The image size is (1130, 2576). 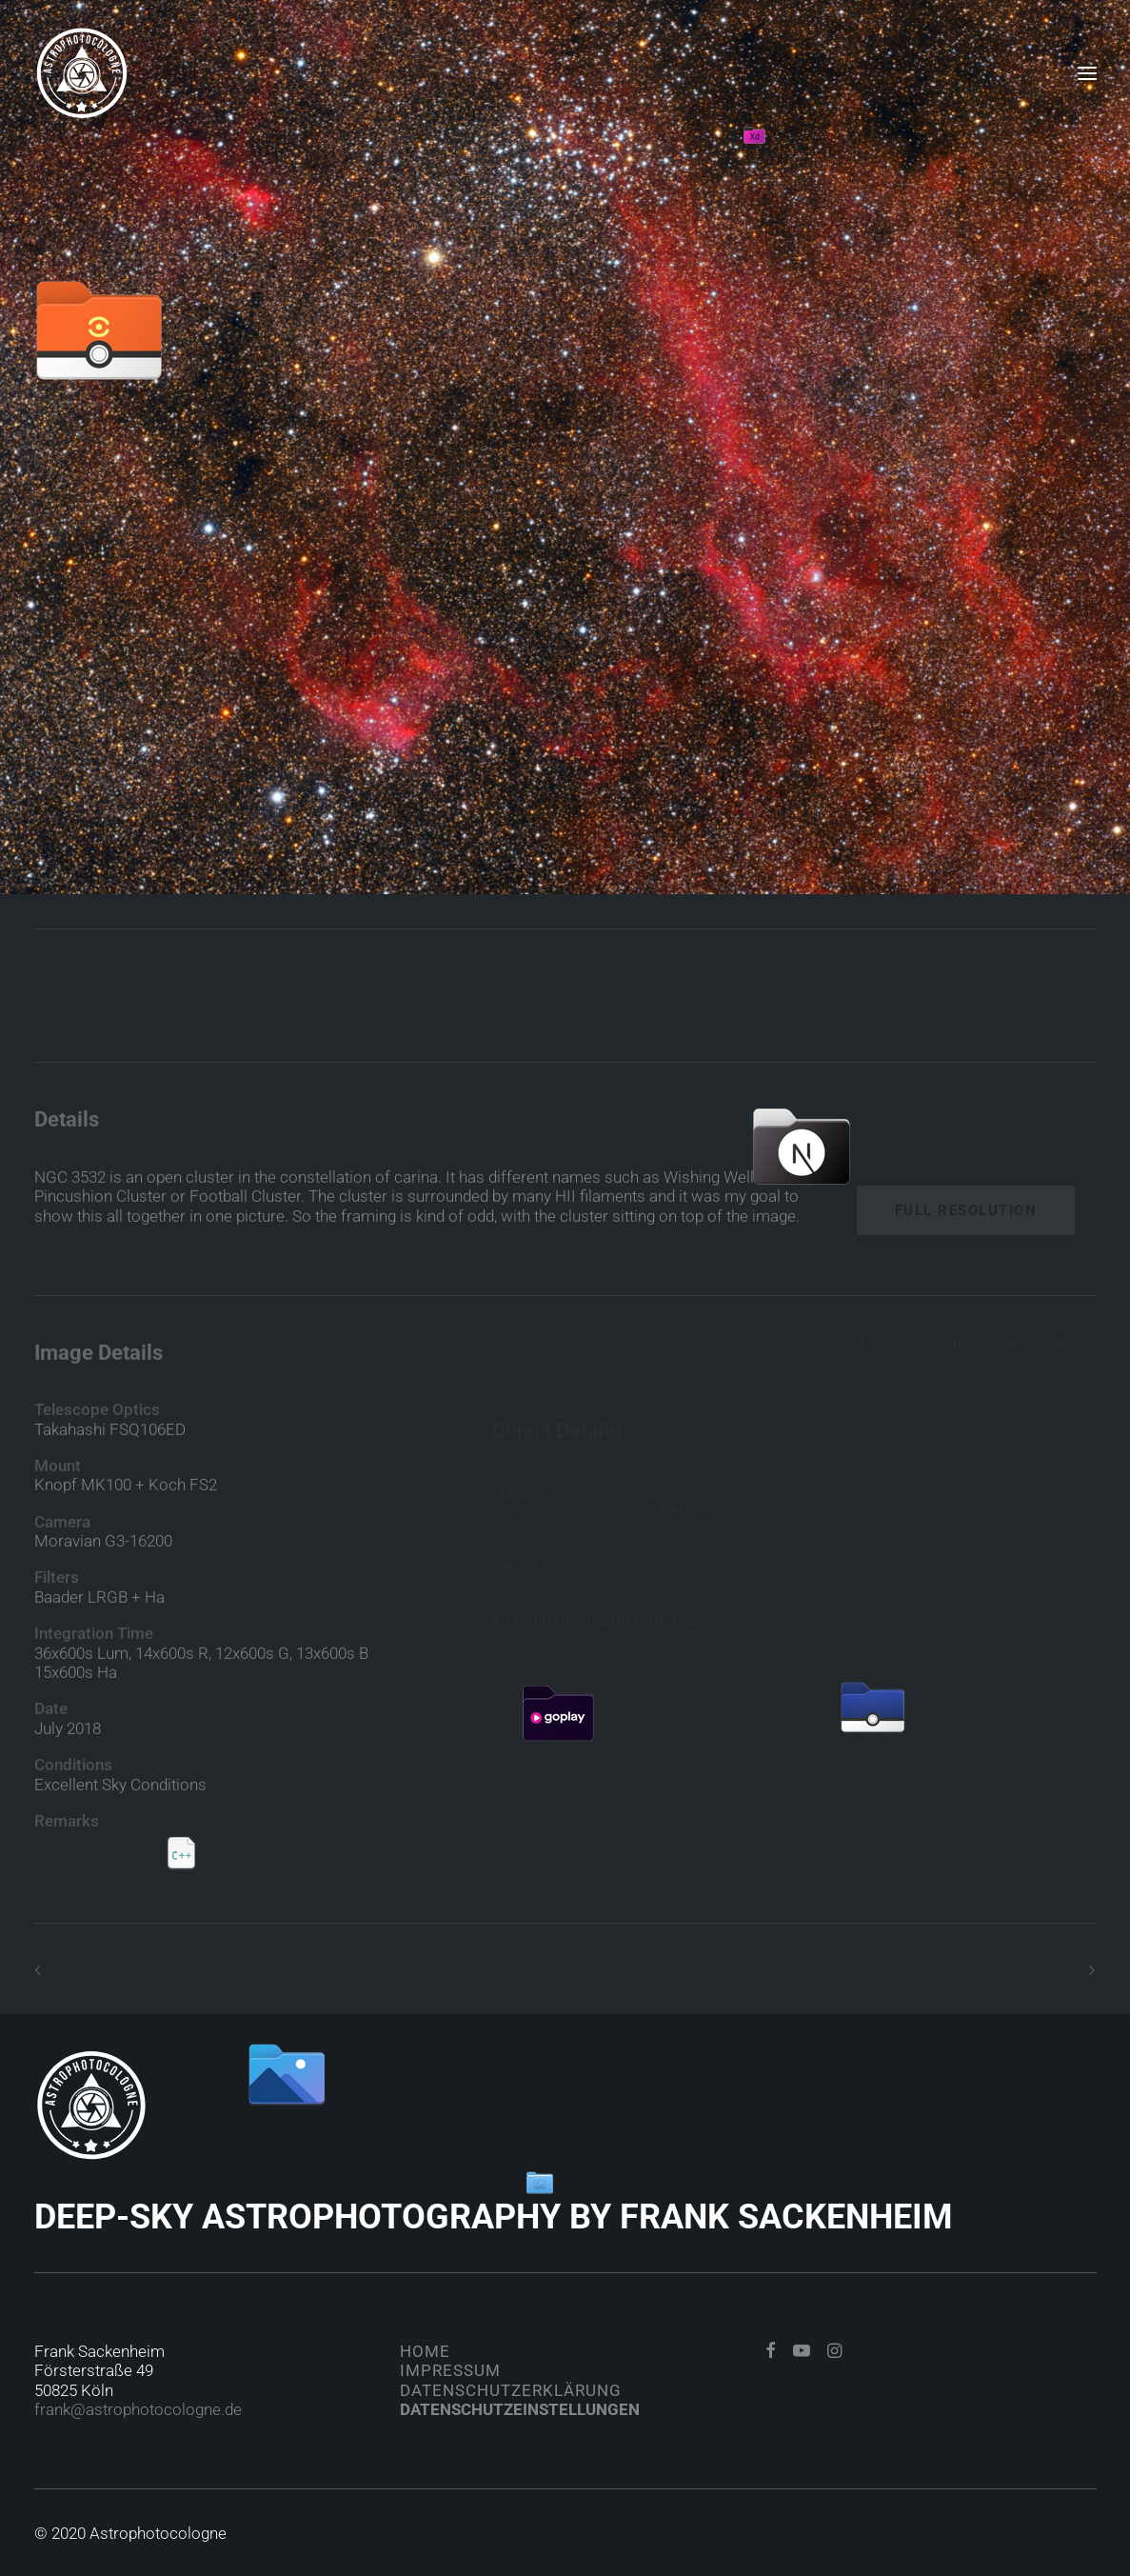 I want to click on open next.js project folder, so click(x=801, y=1148).